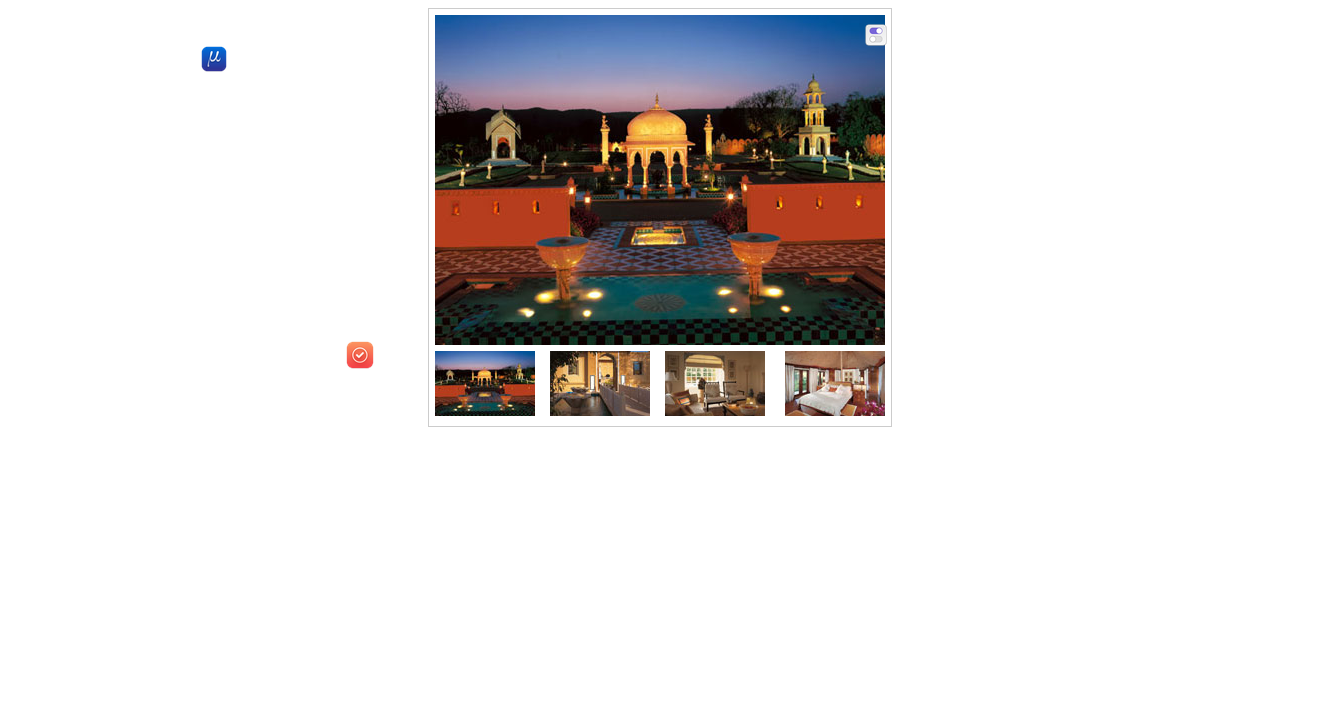 Image resolution: width=1319 pixels, height=720 pixels. I want to click on open dconf editor to modify system configuration settings, so click(360, 355).